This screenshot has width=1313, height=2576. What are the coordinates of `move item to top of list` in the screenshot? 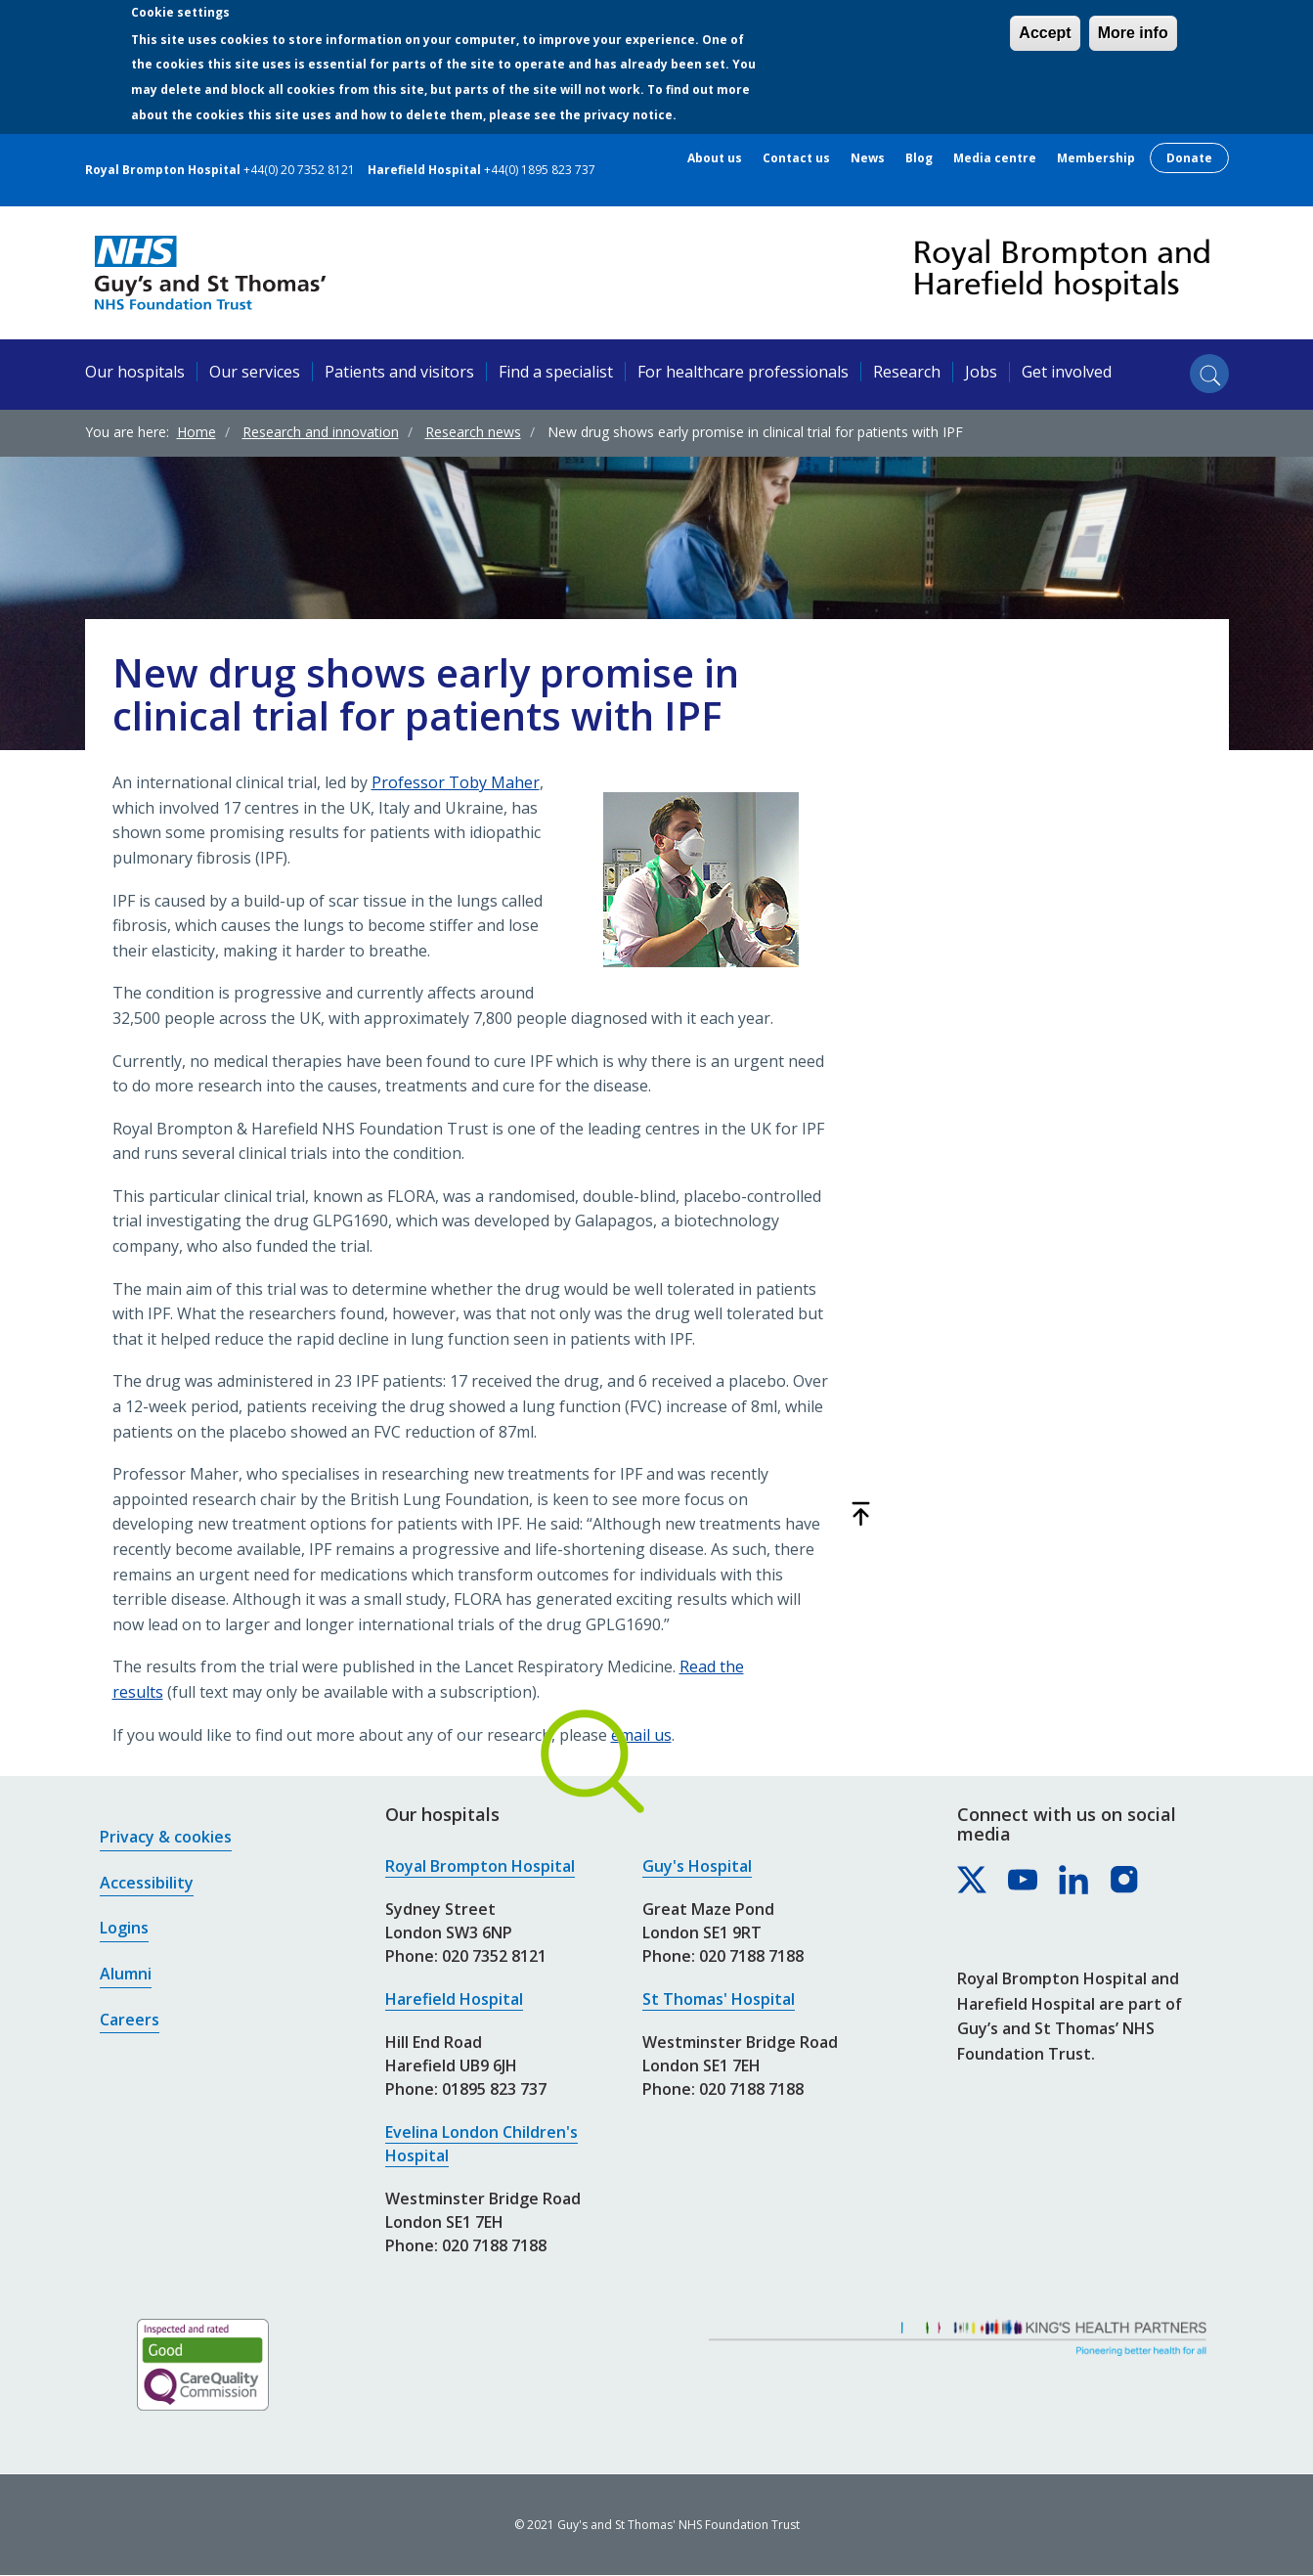 It's located at (860, 1513).